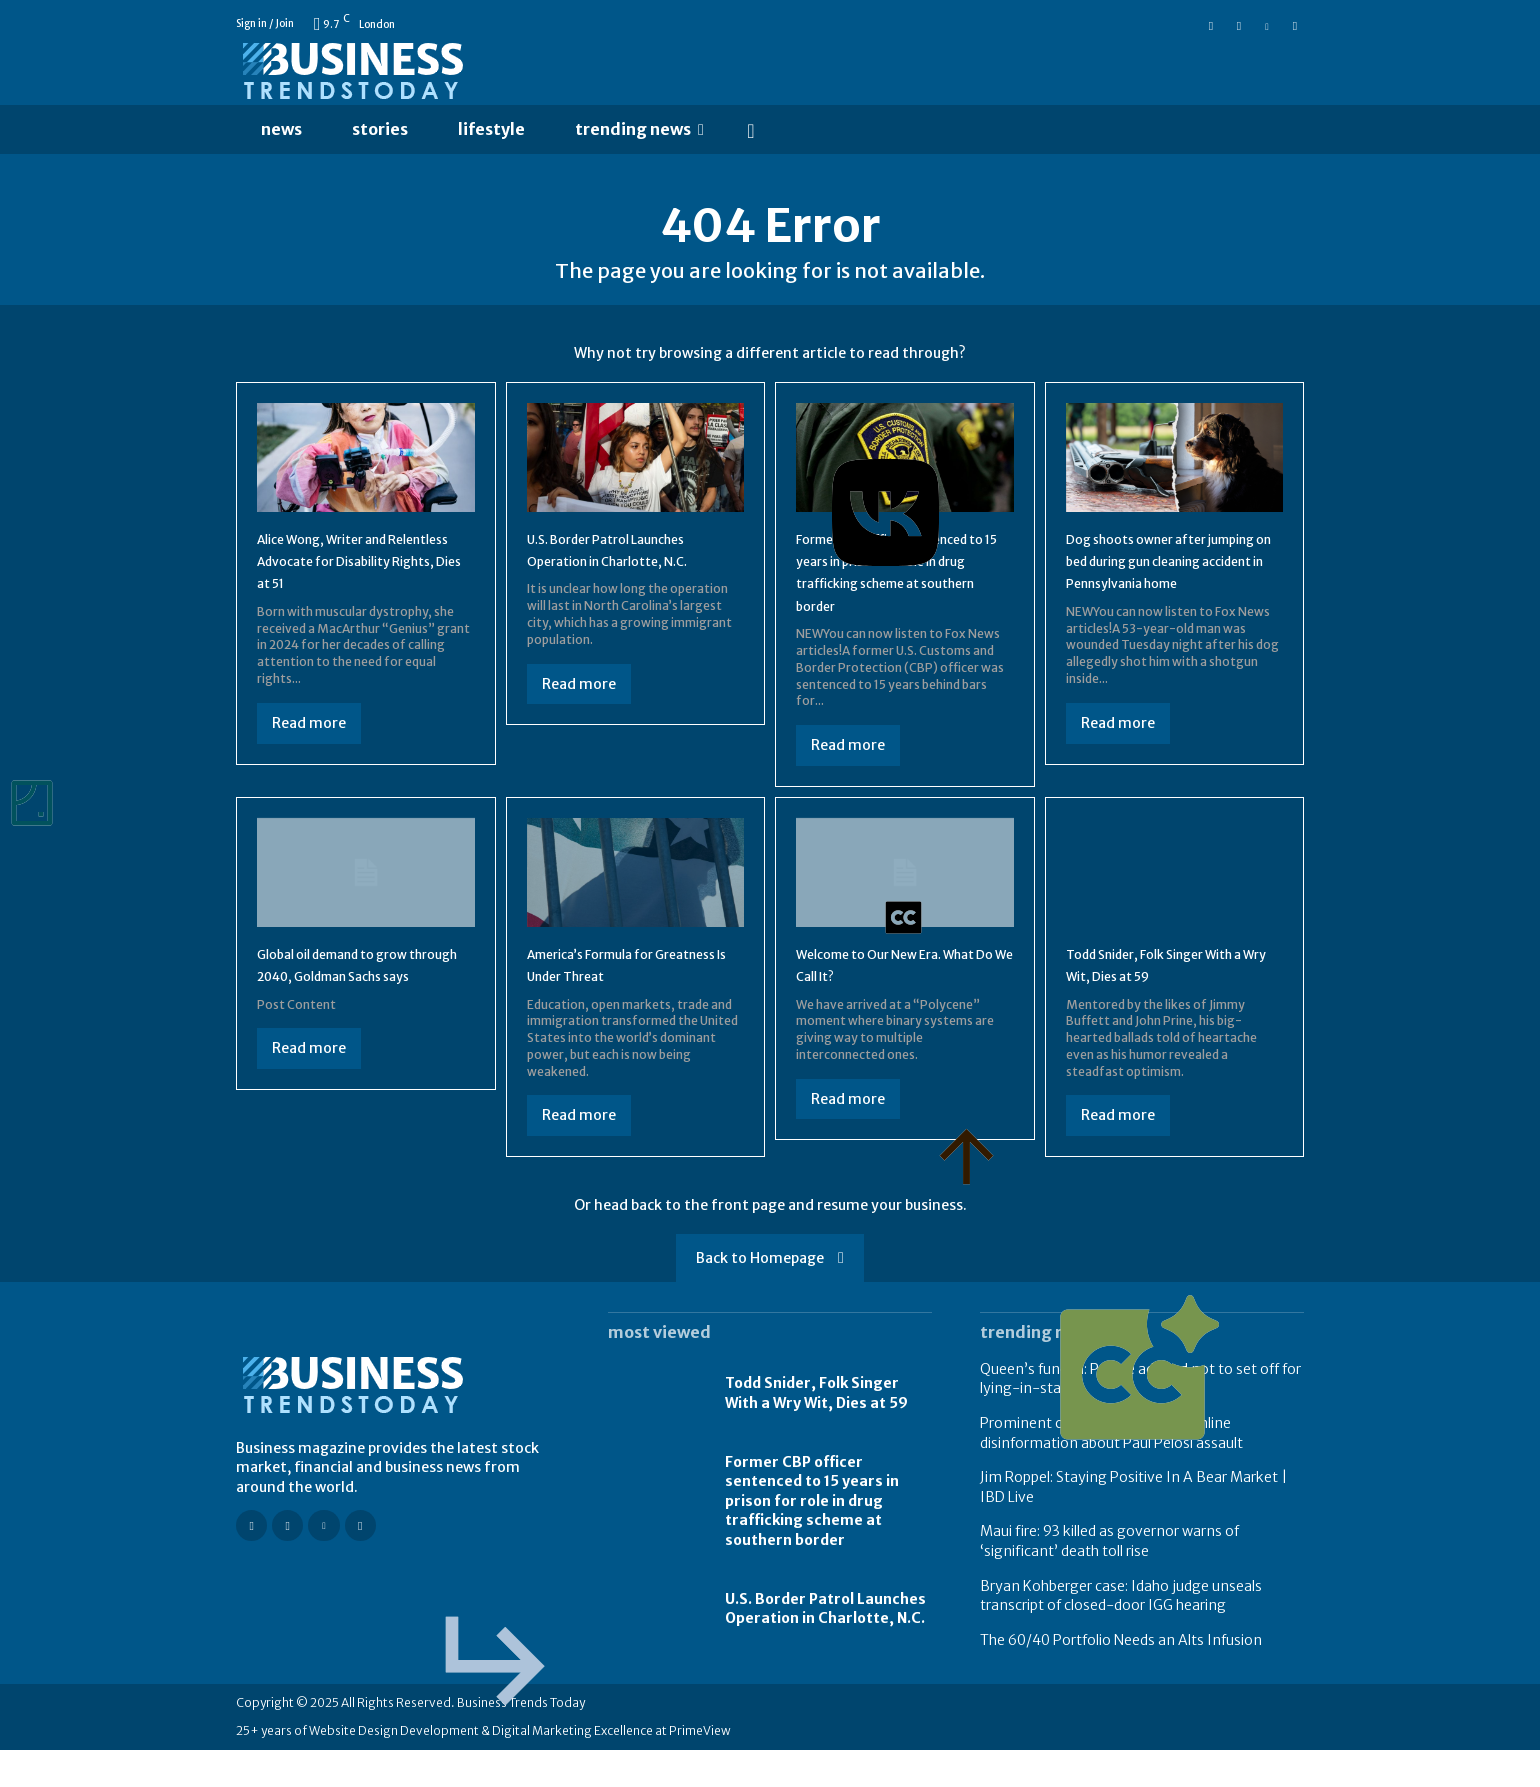 The image size is (1540, 1787). What do you see at coordinates (32, 803) in the screenshot?
I see `access local storage or hard drive` at bounding box center [32, 803].